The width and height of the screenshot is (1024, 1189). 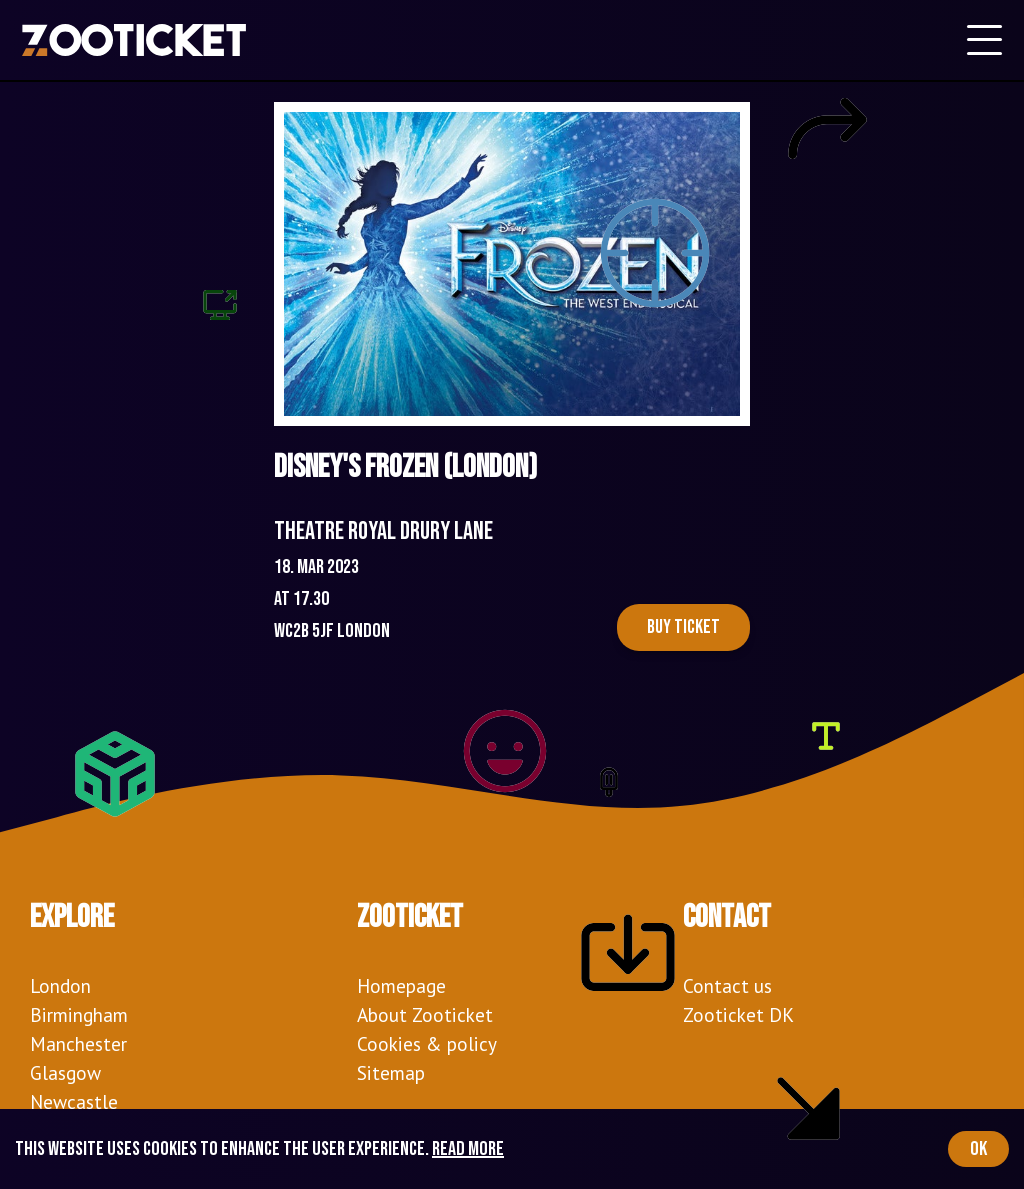 I want to click on rate your experience positively, so click(x=505, y=751).